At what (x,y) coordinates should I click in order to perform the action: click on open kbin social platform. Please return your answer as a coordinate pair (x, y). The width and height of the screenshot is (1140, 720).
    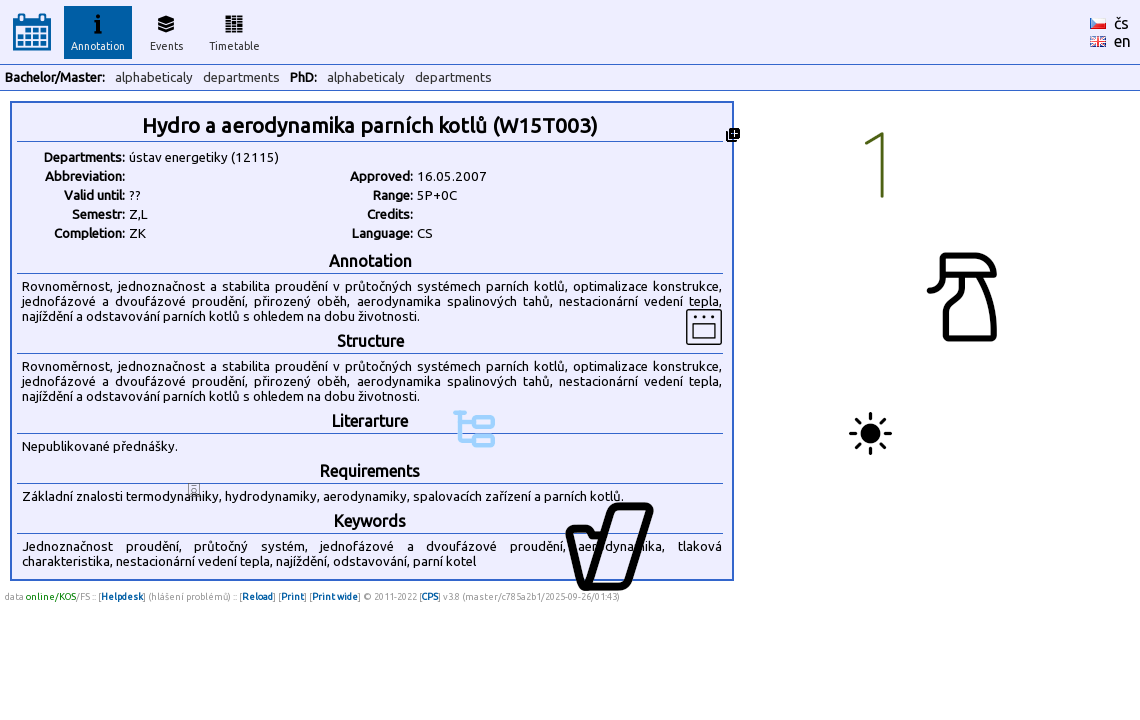
    Looking at the image, I should click on (609, 546).